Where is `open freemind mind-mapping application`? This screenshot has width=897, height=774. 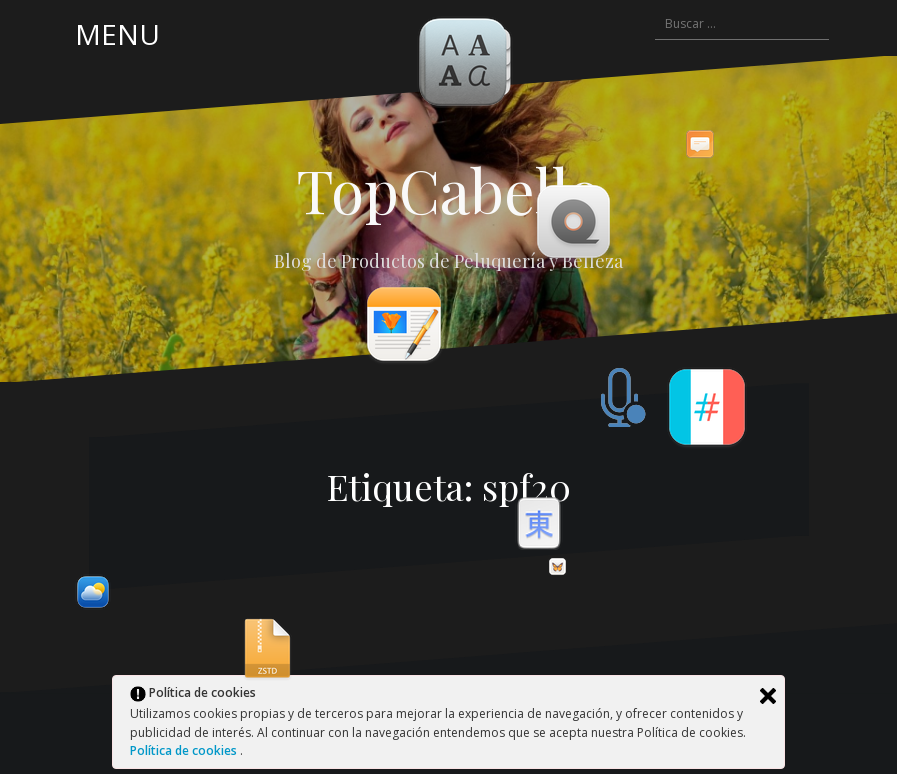
open freemind mind-mapping application is located at coordinates (557, 566).